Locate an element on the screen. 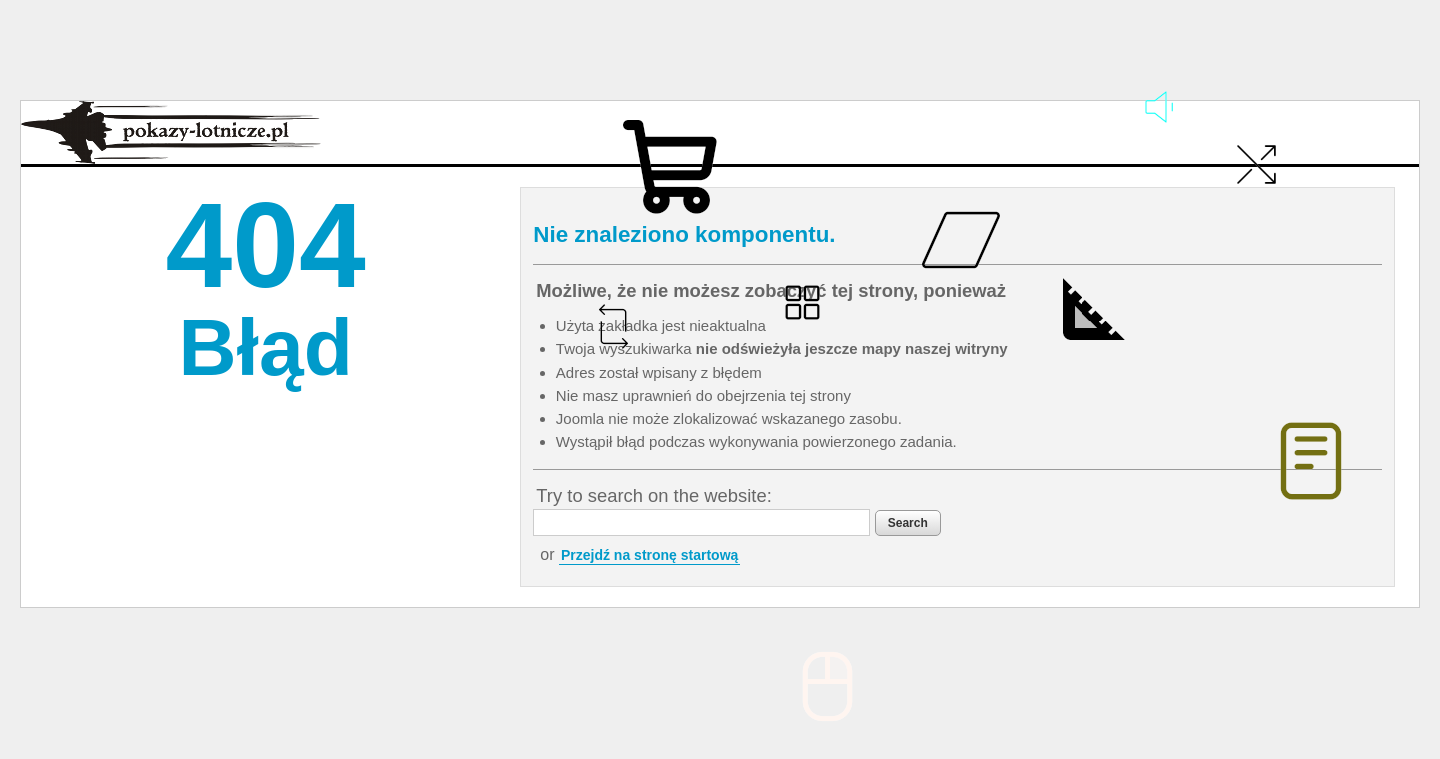  adjust volume to low level is located at coordinates (1161, 107).